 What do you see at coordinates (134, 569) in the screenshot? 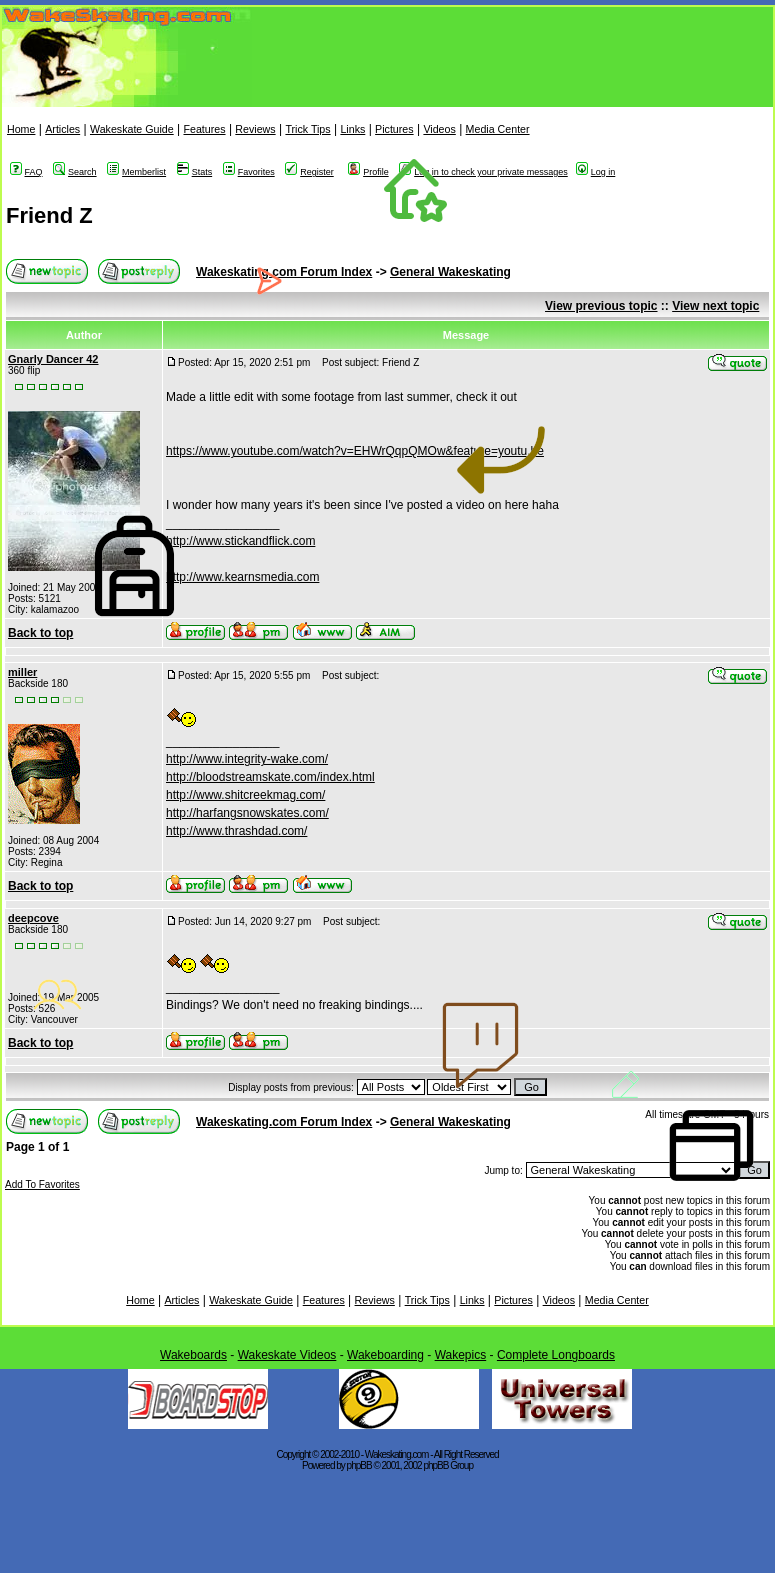
I see `access your inventory or stored items` at bounding box center [134, 569].